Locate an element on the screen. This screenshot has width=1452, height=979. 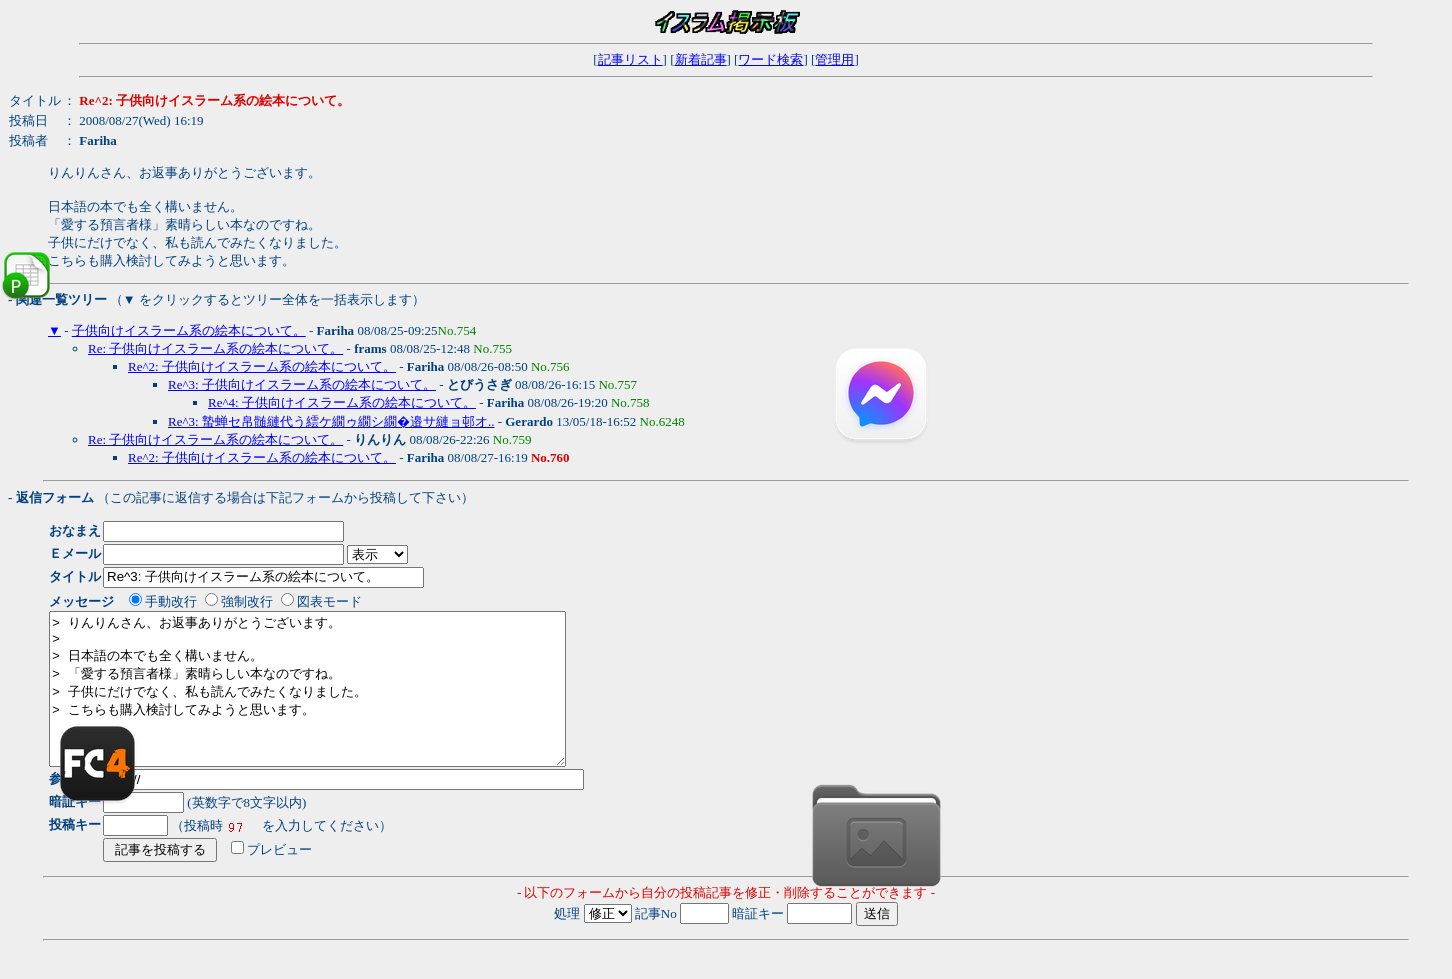
open FreeOffice PlanMaker spreadsheet application is located at coordinates (27, 275).